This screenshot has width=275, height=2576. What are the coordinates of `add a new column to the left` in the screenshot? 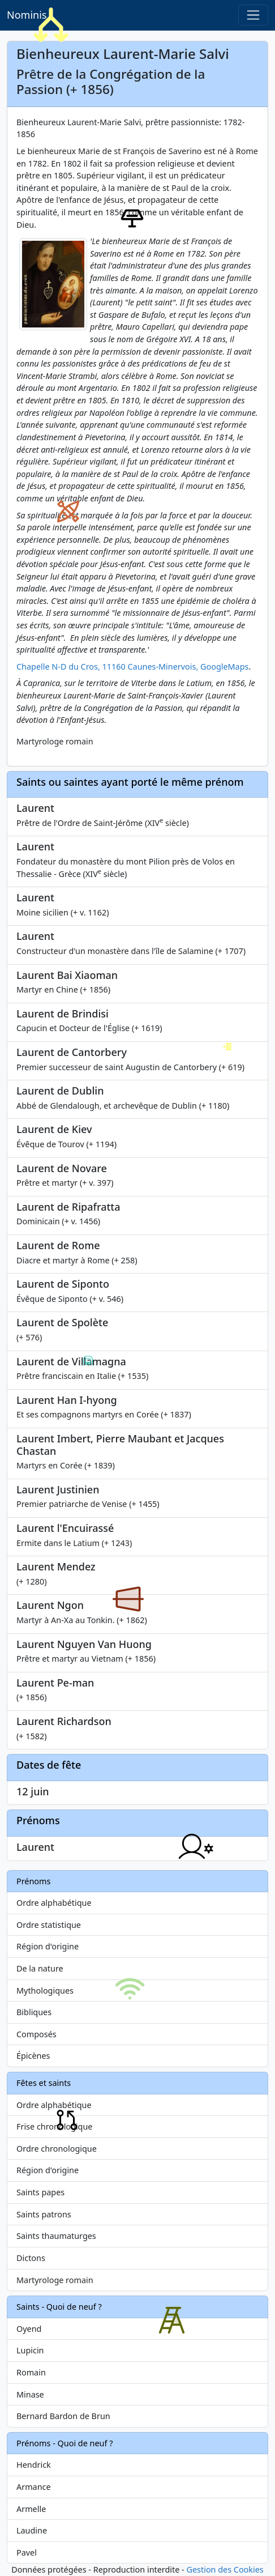 It's located at (227, 1046).